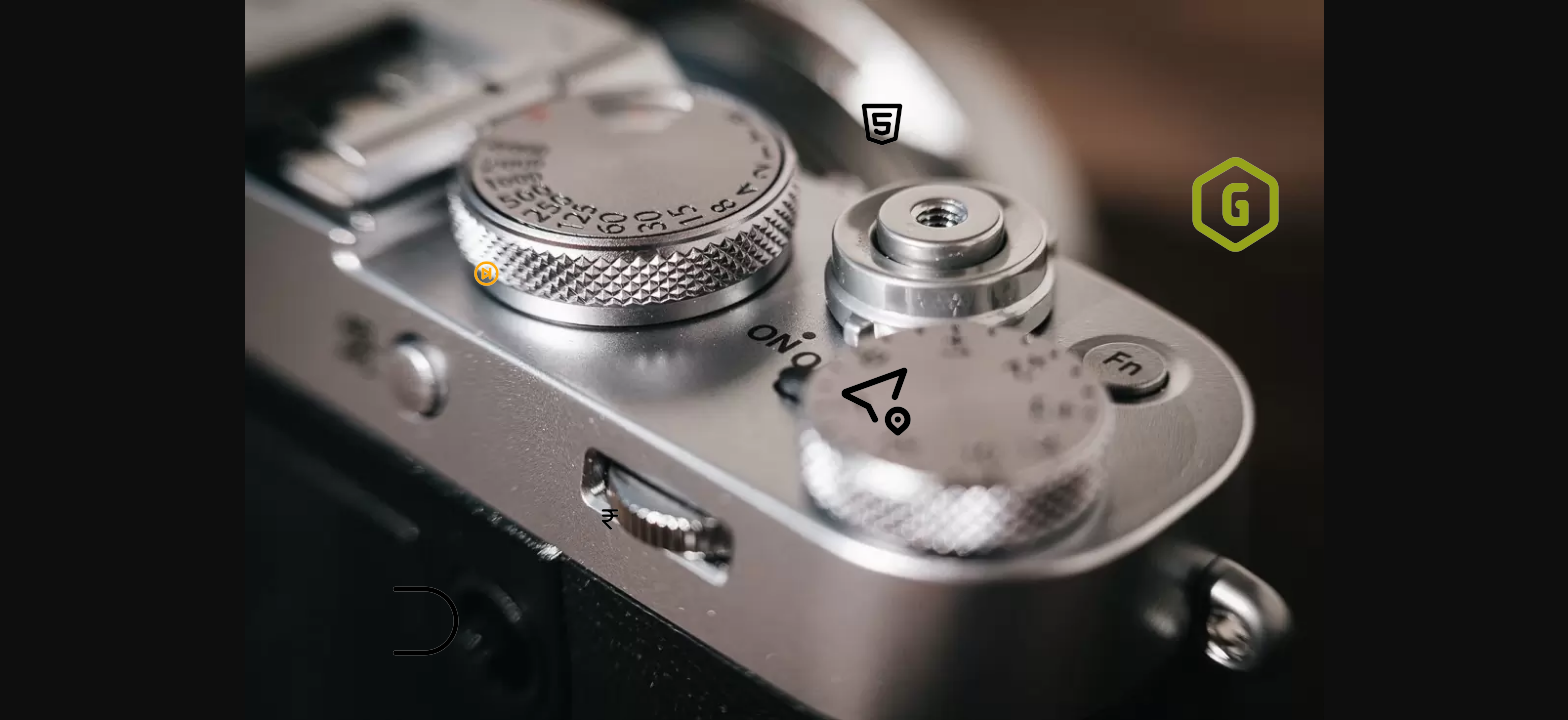  What do you see at coordinates (486, 273) in the screenshot?
I see `skip to the next track or media item` at bounding box center [486, 273].